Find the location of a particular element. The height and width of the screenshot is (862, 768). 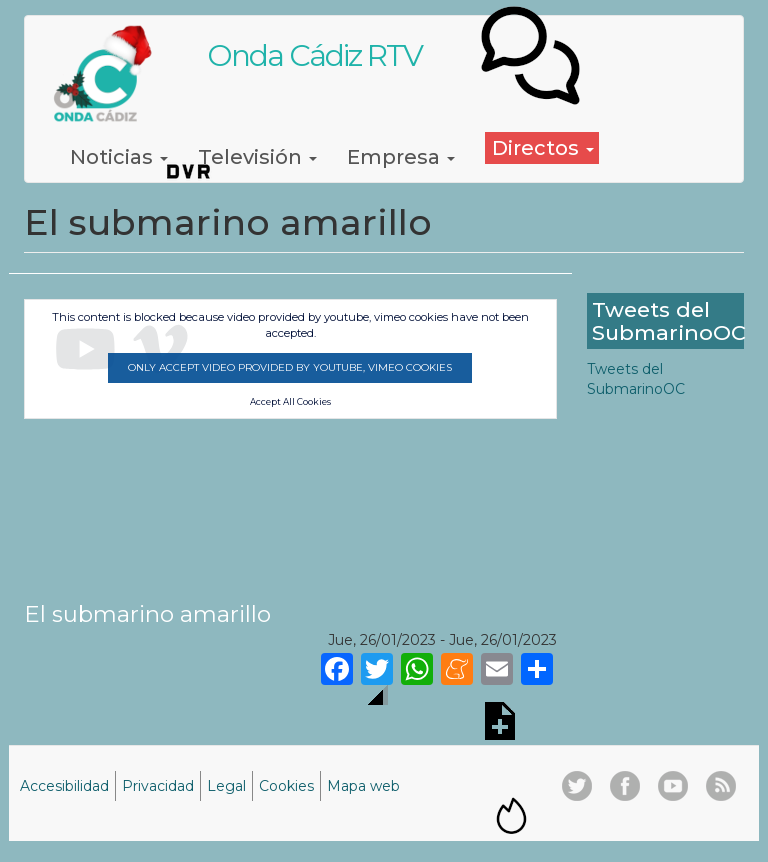

create a new note or document is located at coordinates (500, 721).